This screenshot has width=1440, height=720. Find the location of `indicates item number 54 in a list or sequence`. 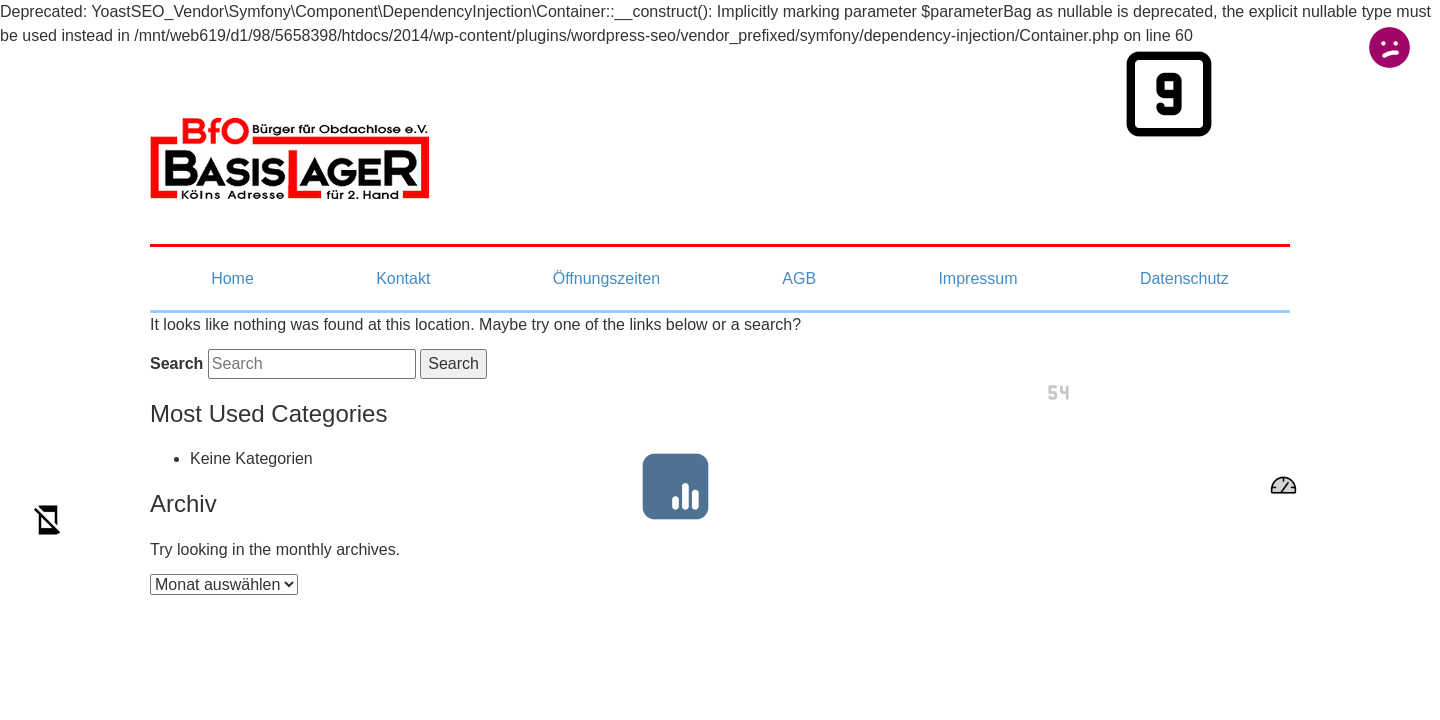

indicates item number 54 in a list or sequence is located at coordinates (1058, 392).